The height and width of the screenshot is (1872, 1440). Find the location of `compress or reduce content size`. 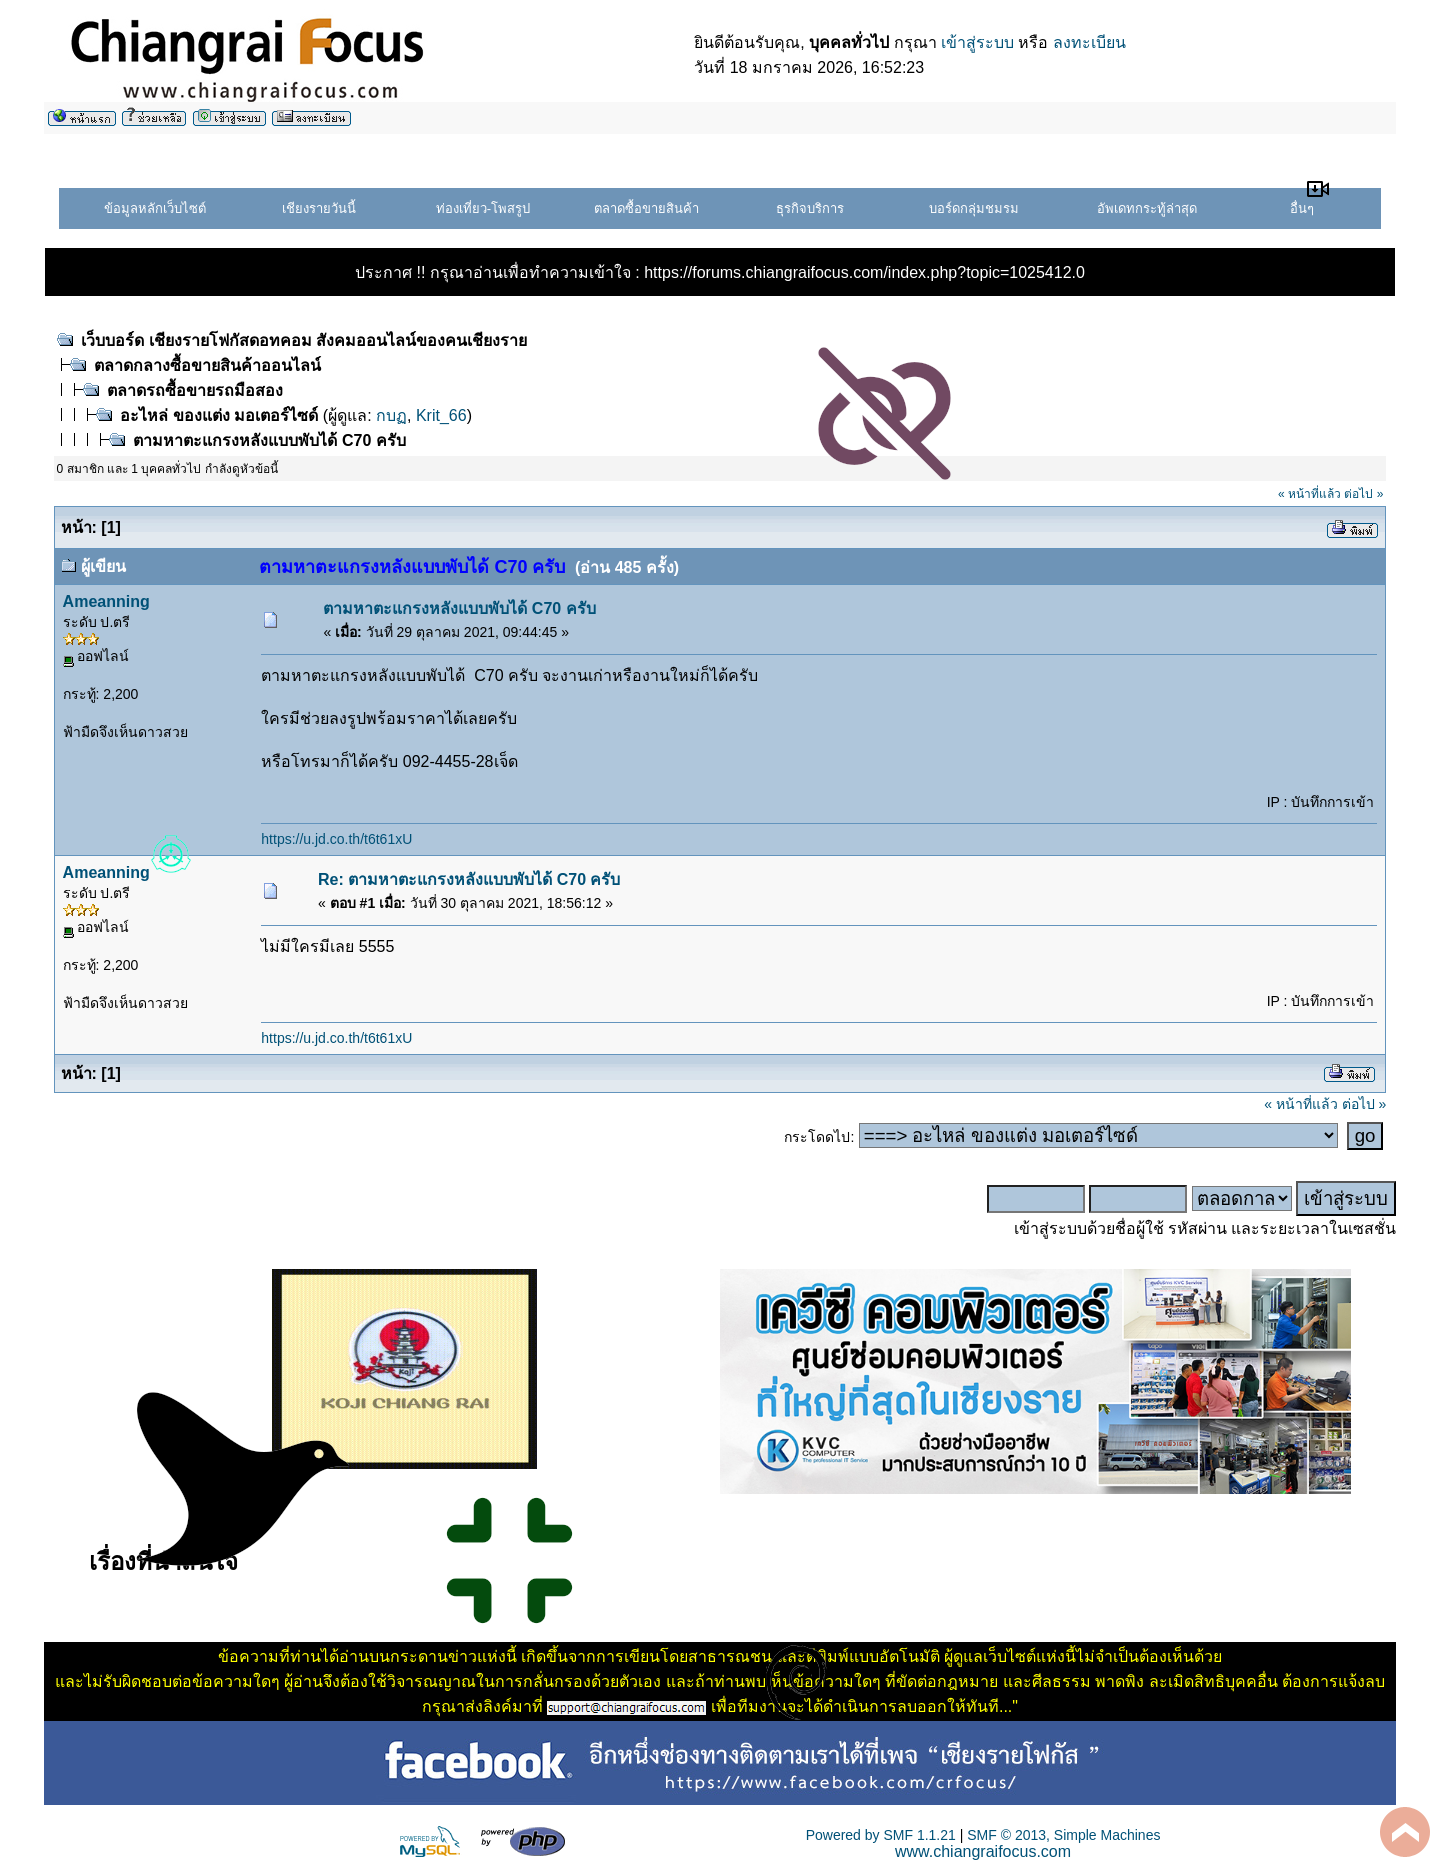

compress or reduce content size is located at coordinates (509, 1560).